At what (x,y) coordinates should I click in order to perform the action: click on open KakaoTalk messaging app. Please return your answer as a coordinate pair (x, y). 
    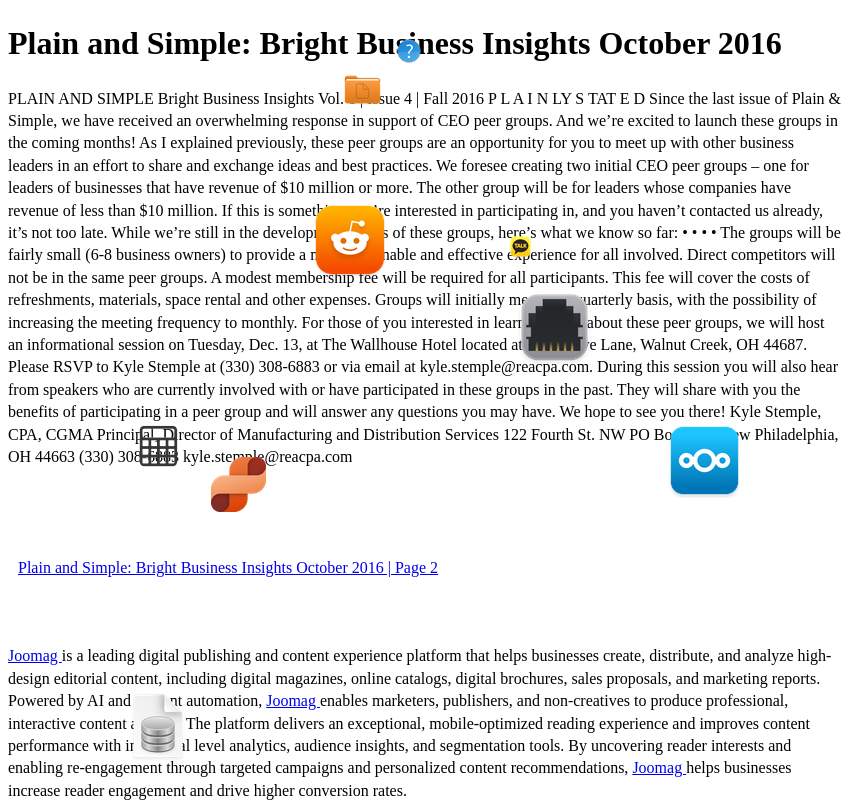
    Looking at the image, I should click on (520, 246).